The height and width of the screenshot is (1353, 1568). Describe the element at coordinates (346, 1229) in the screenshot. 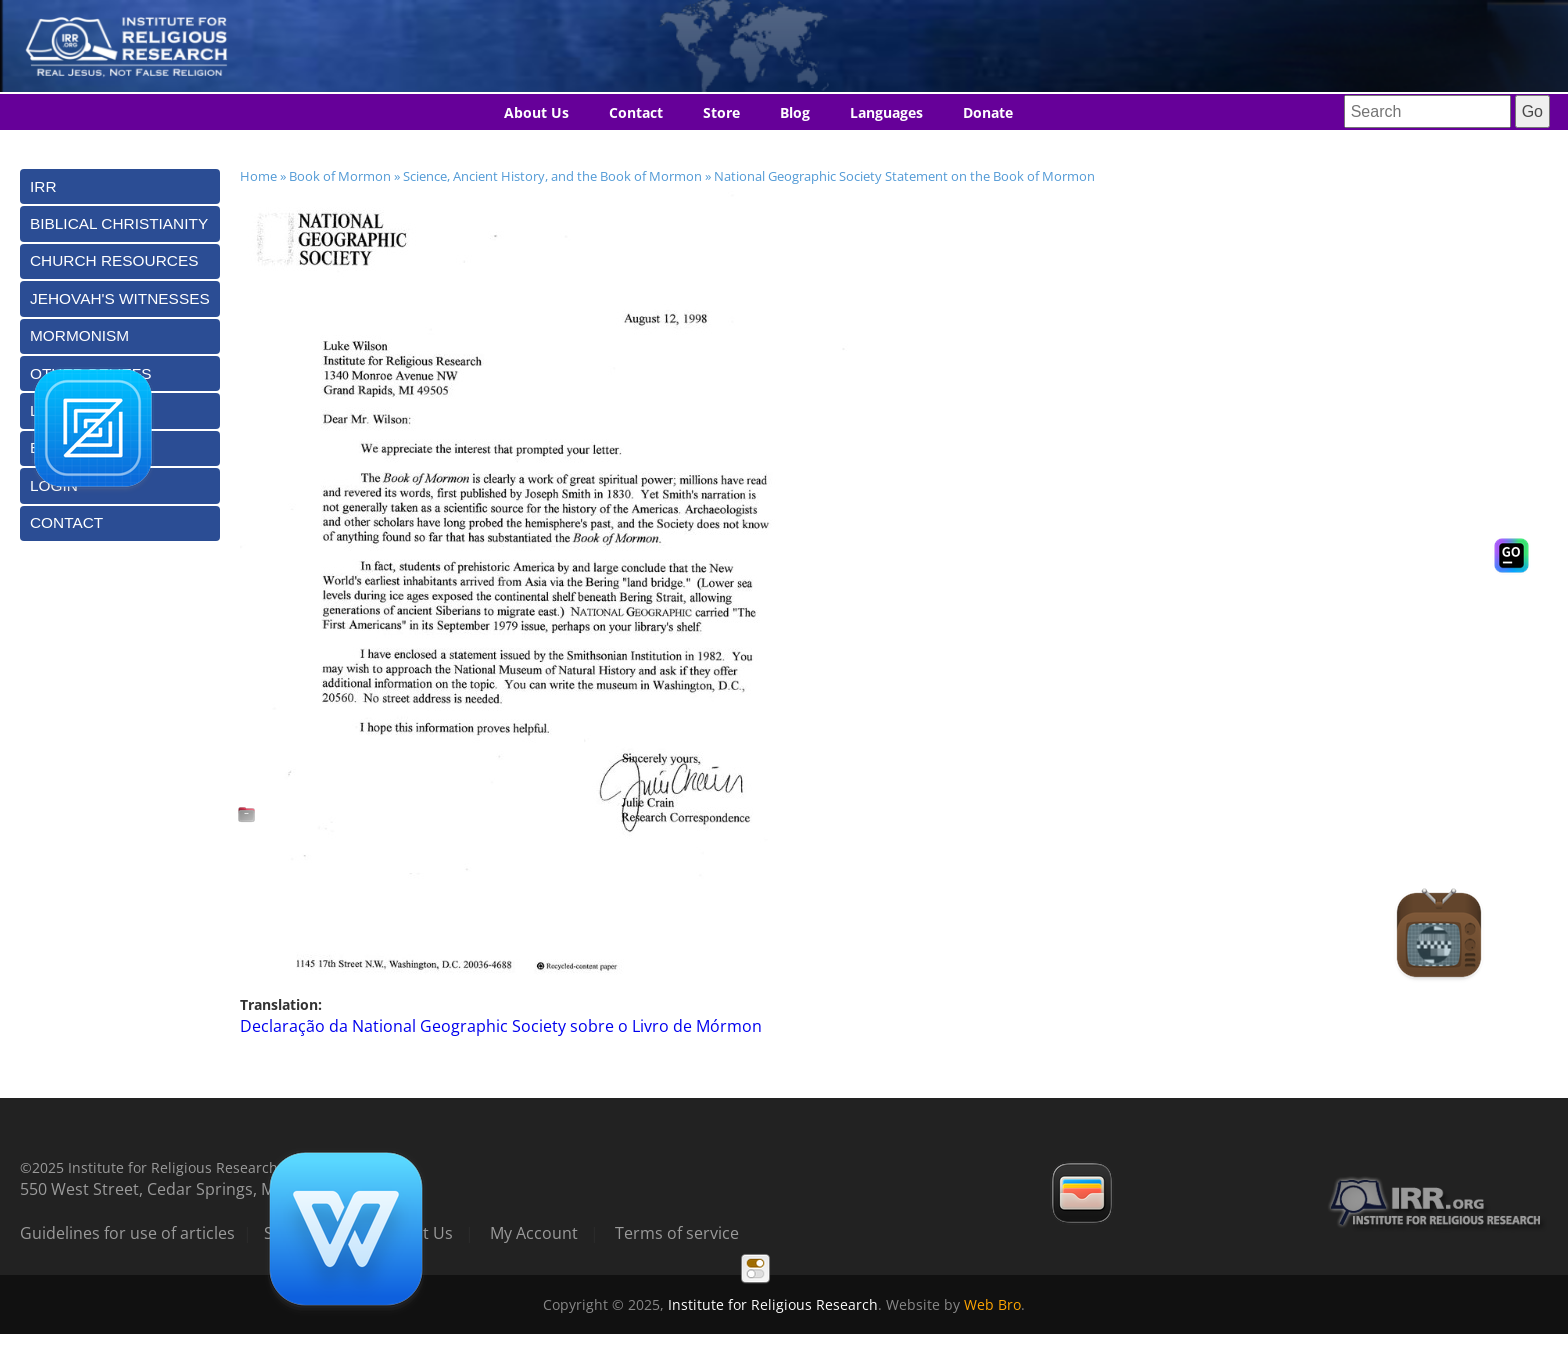

I see `open wps office application` at that location.